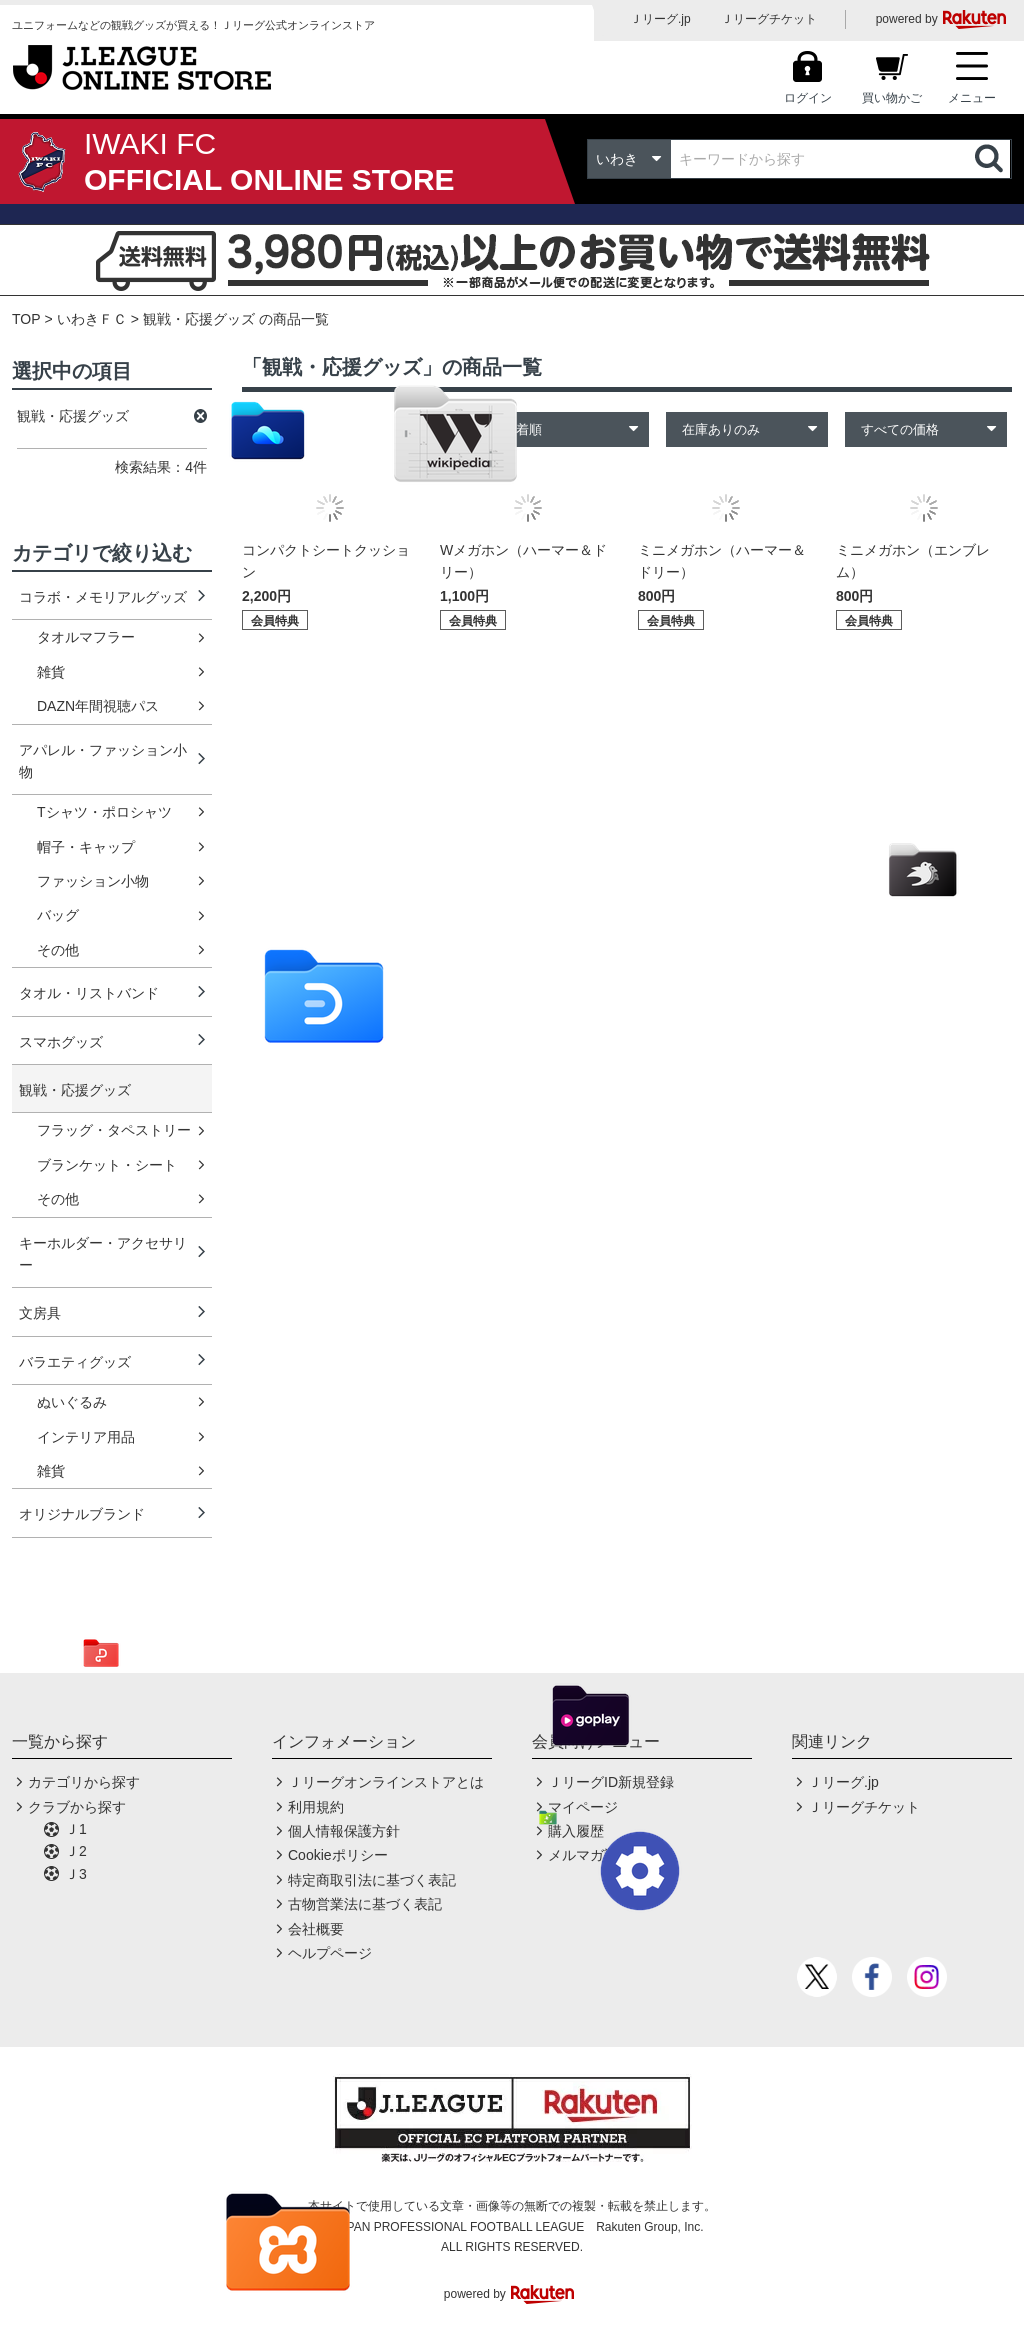 Image resolution: width=1024 pixels, height=2334 pixels. What do you see at coordinates (323, 999) in the screenshot?
I see `open wondershare edrawmax project folder` at bounding box center [323, 999].